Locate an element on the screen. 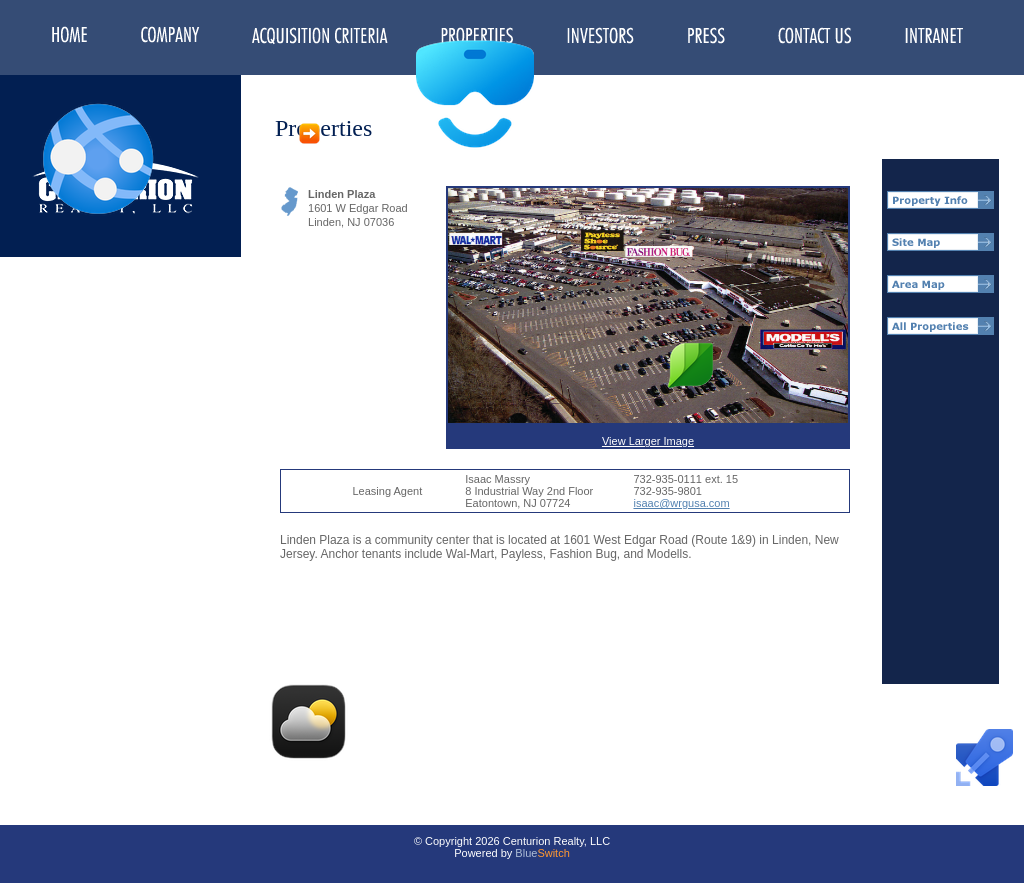  open the sustainability app is located at coordinates (691, 364).